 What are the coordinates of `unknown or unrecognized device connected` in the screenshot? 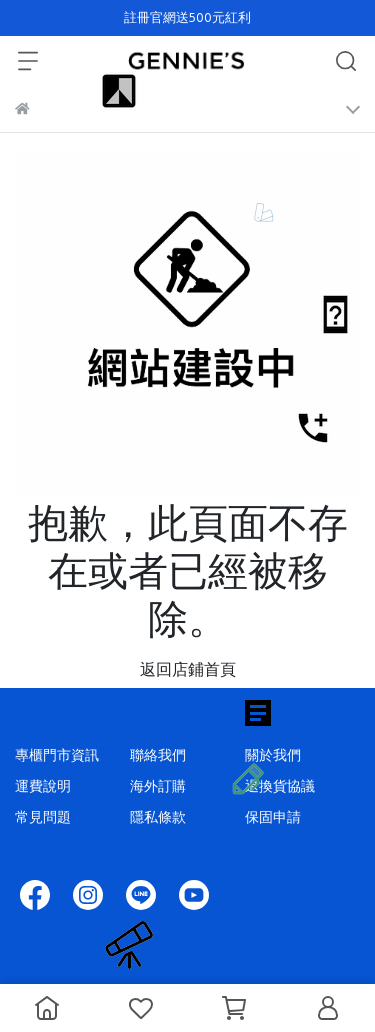 It's located at (335, 314).